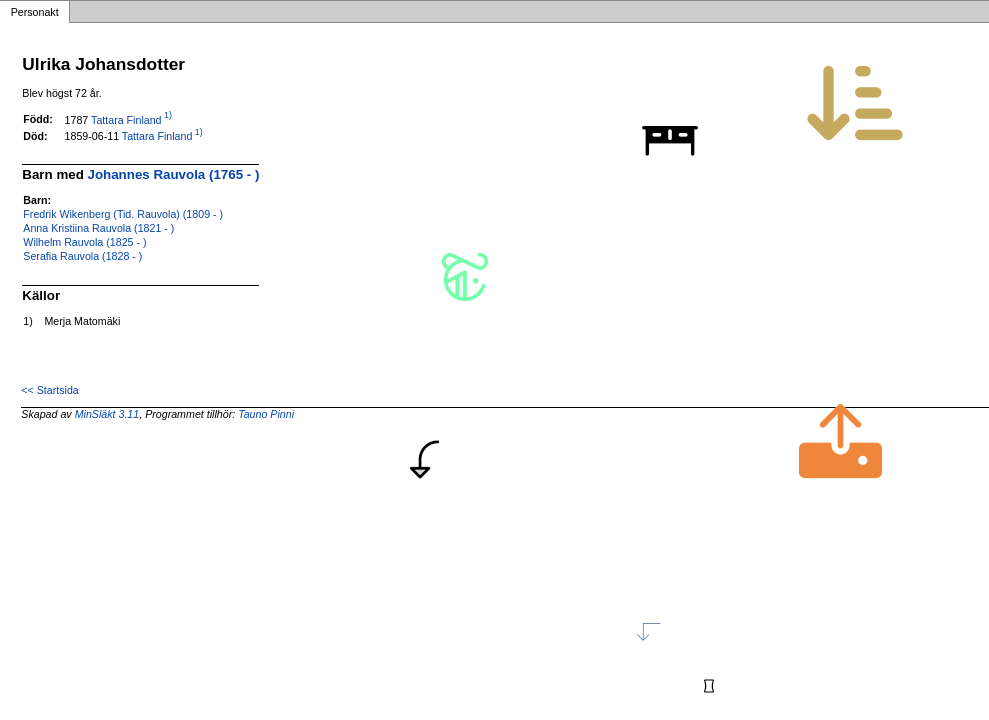 This screenshot has height=720, width=989. I want to click on open The New York Times app, so click(465, 276).